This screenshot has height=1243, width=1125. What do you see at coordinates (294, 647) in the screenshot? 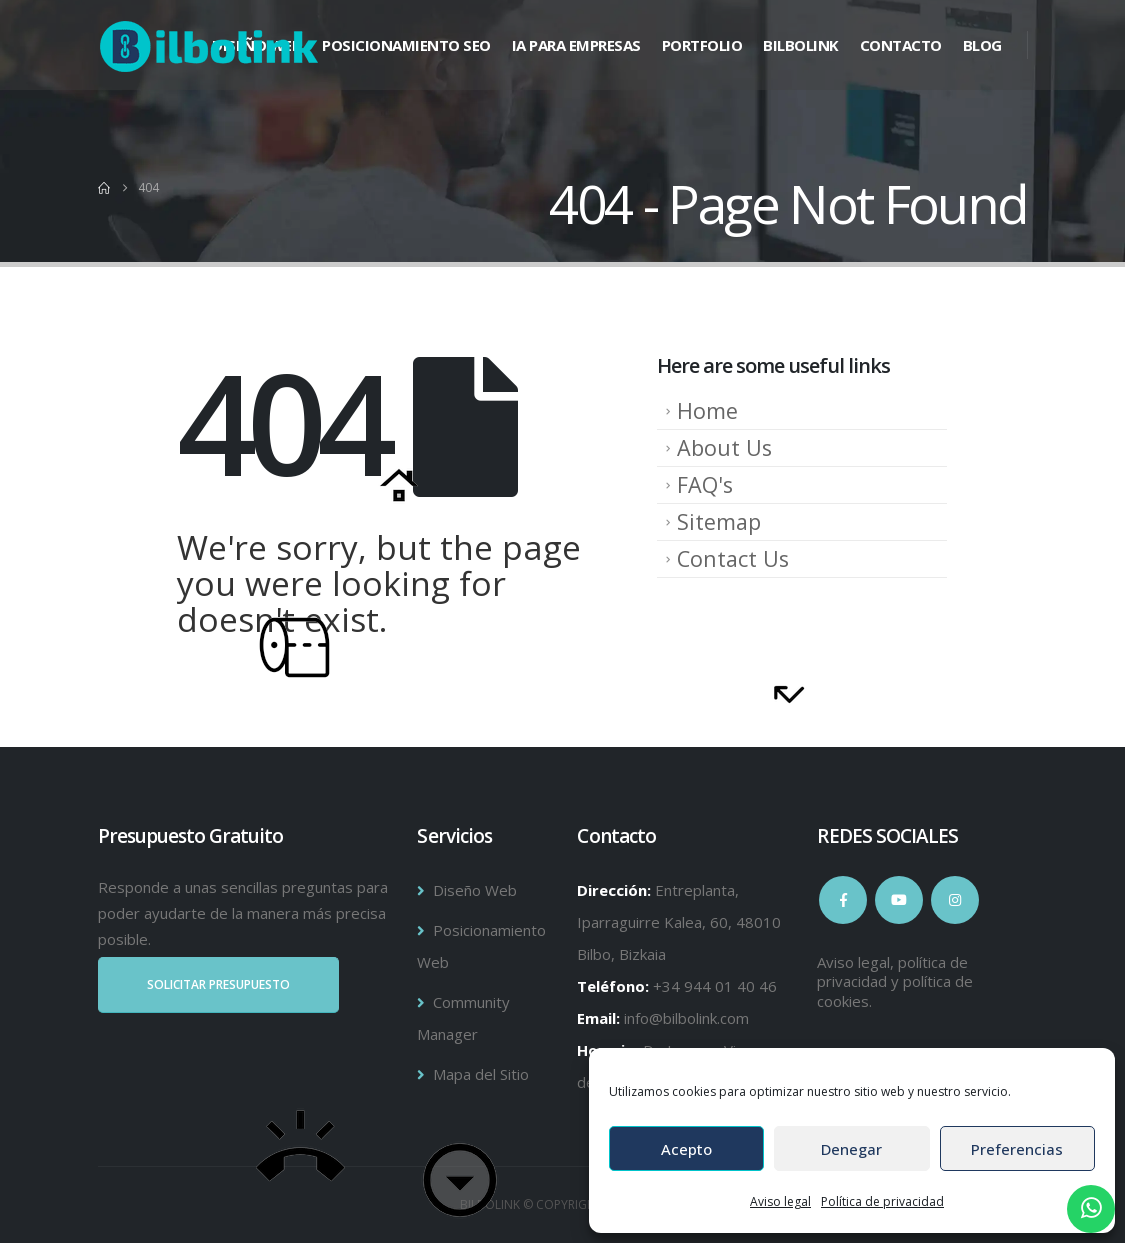
I see `bathroom or restroom location indicator` at bounding box center [294, 647].